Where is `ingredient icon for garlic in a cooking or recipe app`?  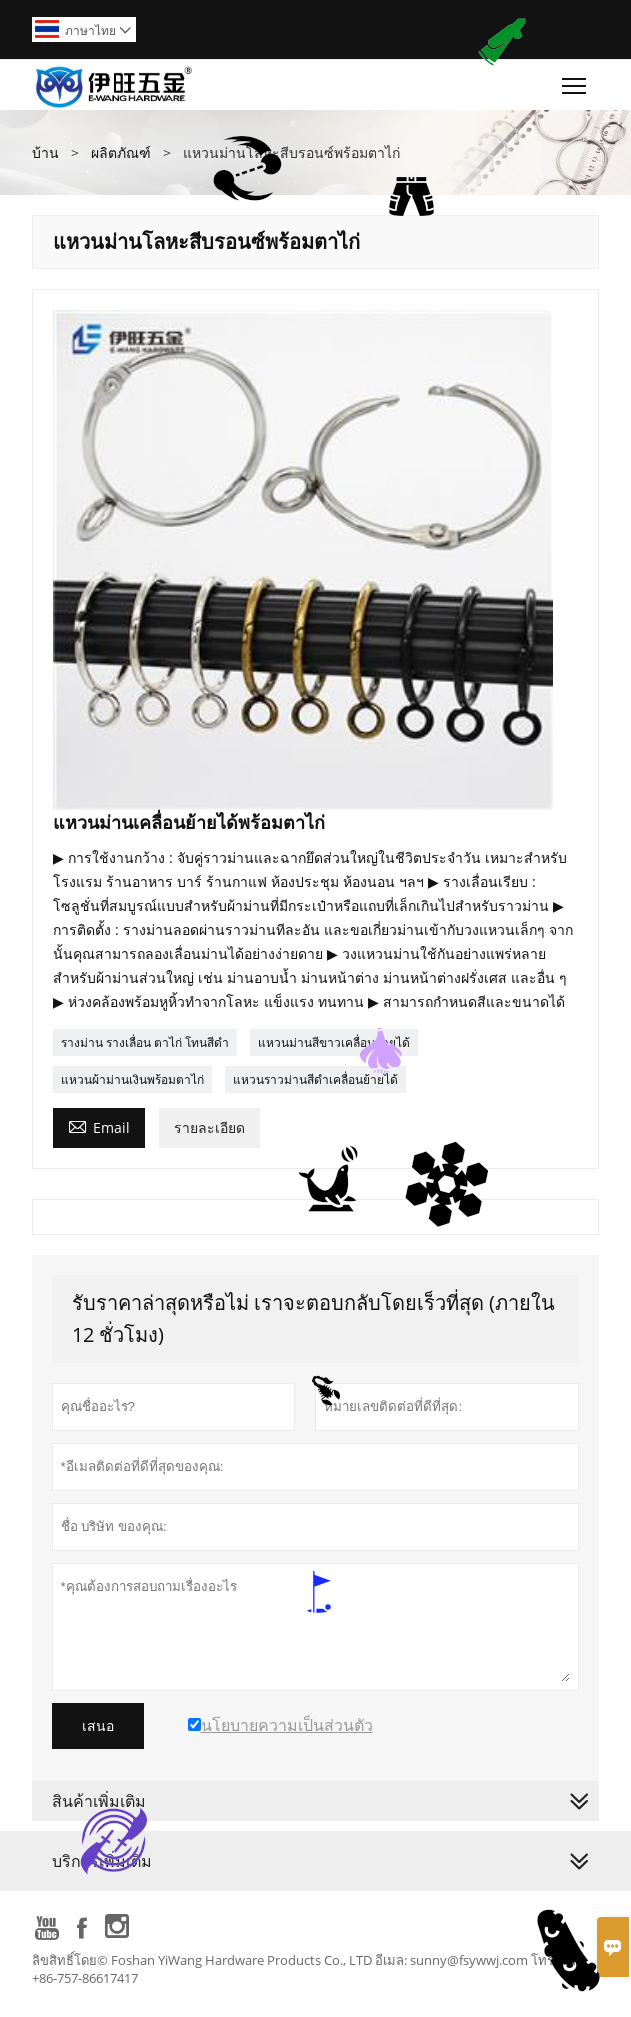 ingredient icon for garlic in a cooking or recipe app is located at coordinates (381, 1050).